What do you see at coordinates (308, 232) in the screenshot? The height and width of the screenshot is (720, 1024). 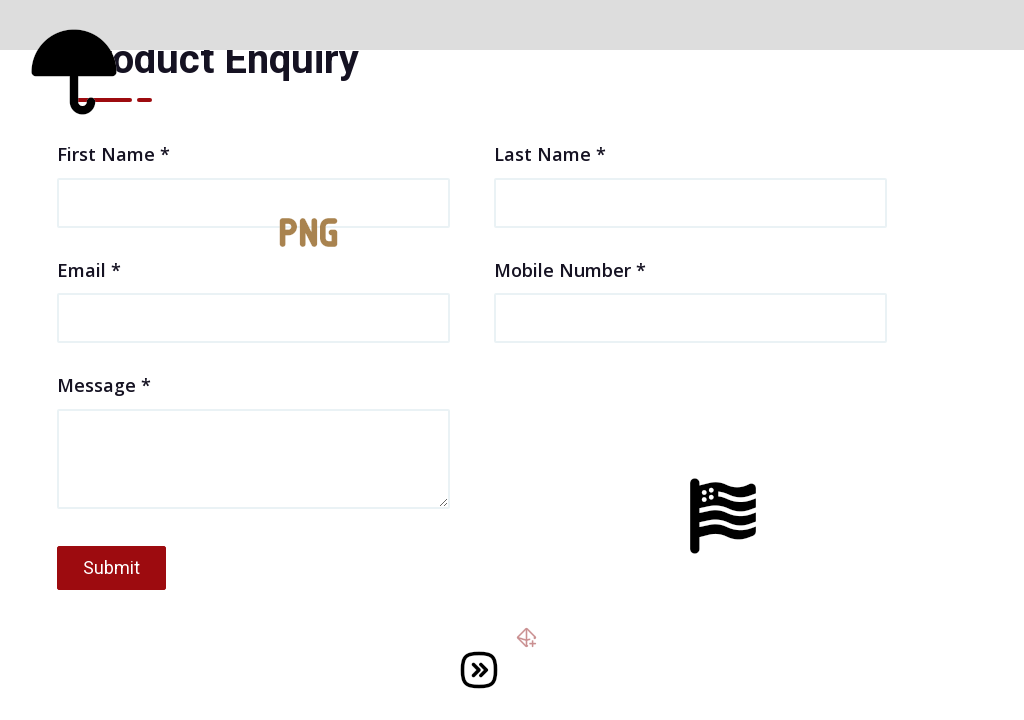 I see `indicates a PNG image file type` at bounding box center [308, 232].